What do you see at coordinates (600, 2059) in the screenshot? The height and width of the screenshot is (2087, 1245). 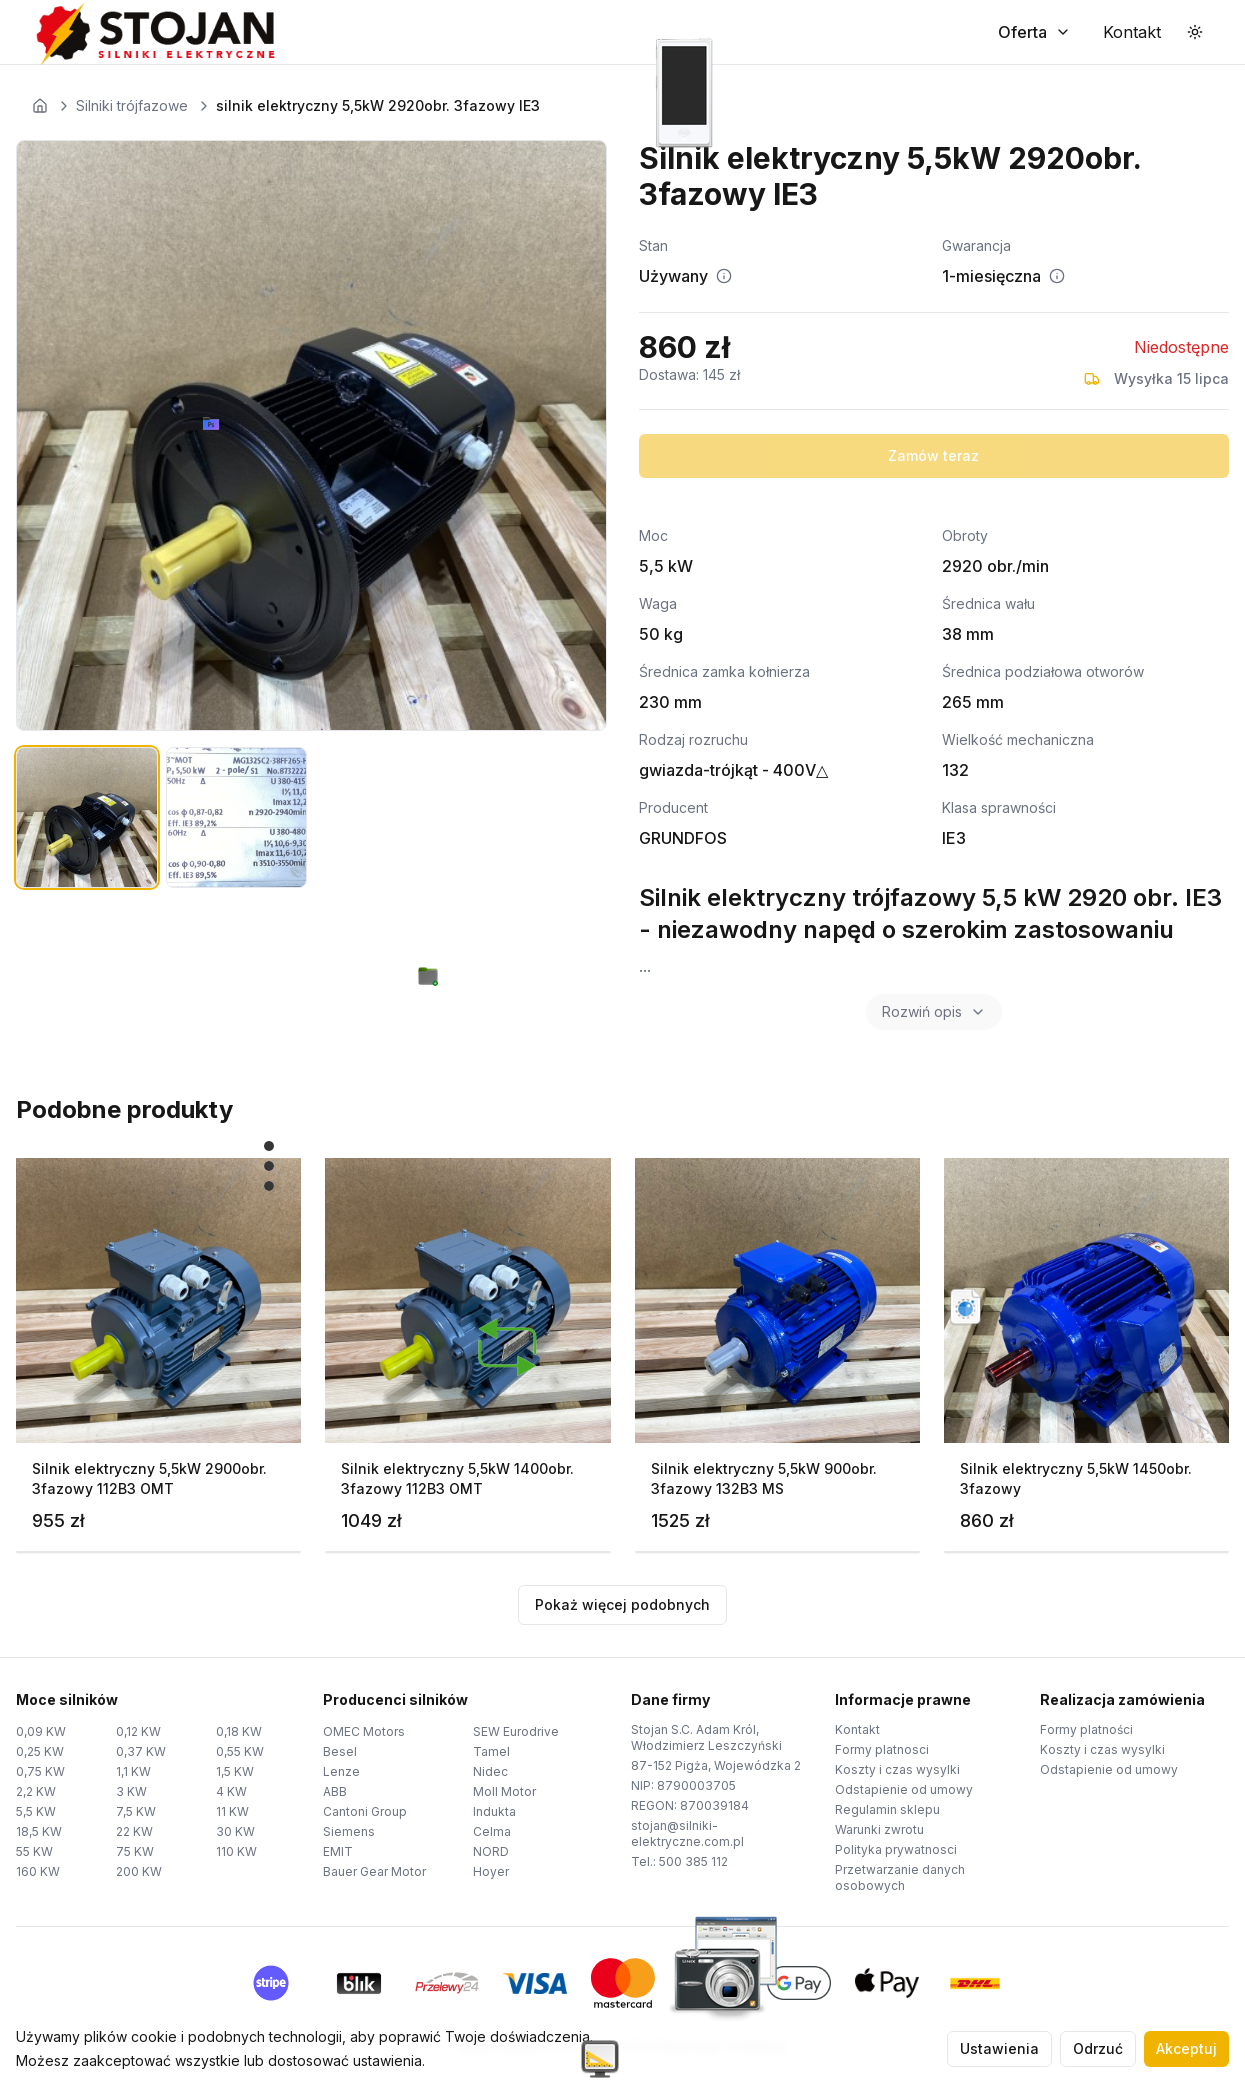 I see `access display settings` at bounding box center [600, 2059].